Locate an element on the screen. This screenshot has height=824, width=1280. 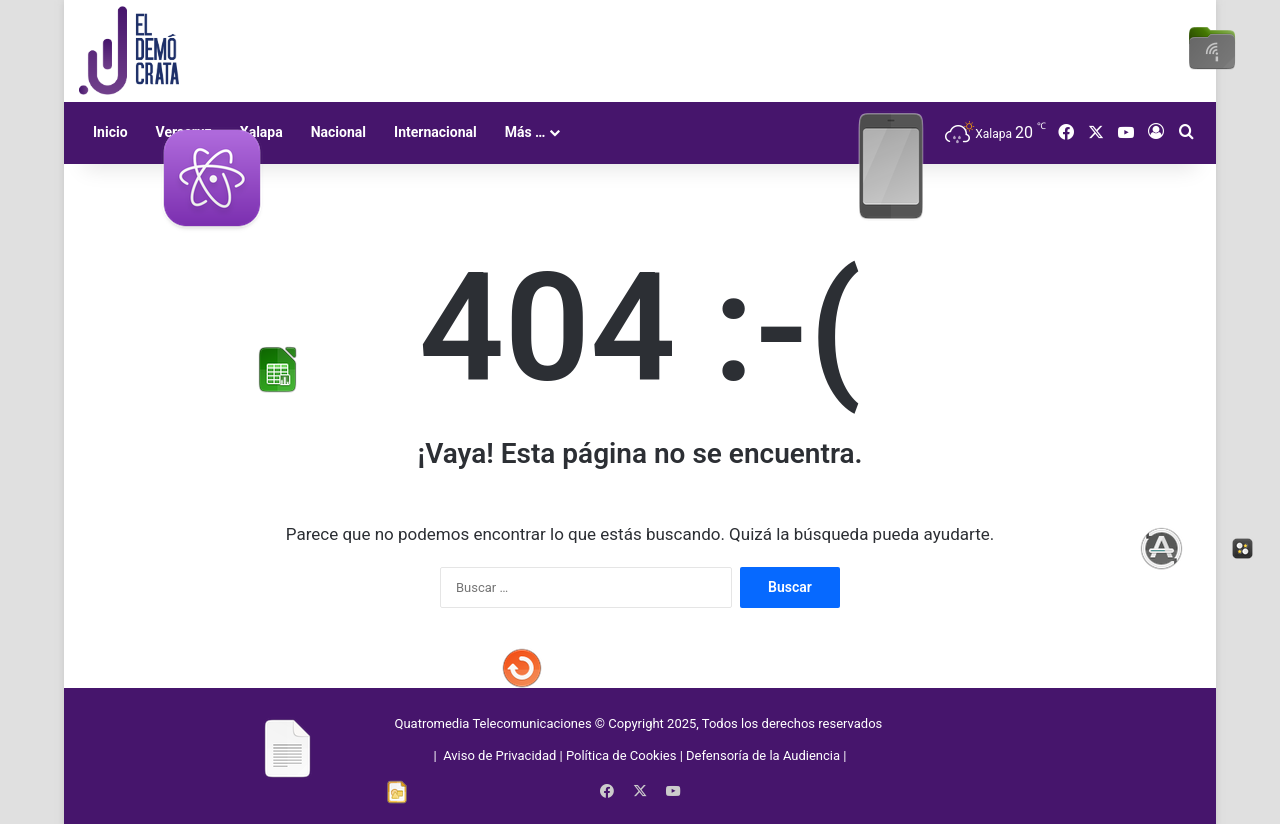
open insync cloud sync folder is located at coordinates (1212, 48).